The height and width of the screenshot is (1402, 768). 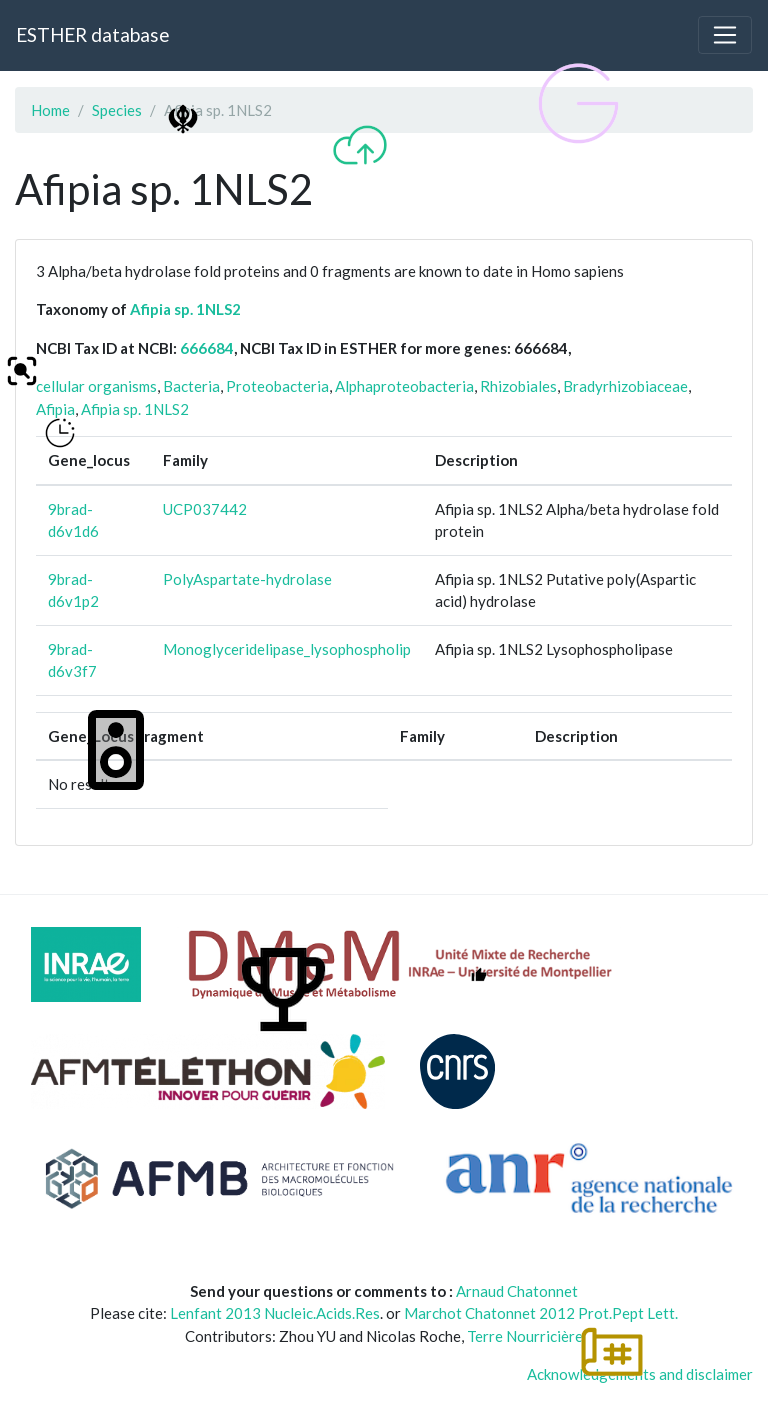 What do you see at coordinates (360, 145) in the screenshot?
I see `upload file to cloud storage` at bounding box center [360, 145].